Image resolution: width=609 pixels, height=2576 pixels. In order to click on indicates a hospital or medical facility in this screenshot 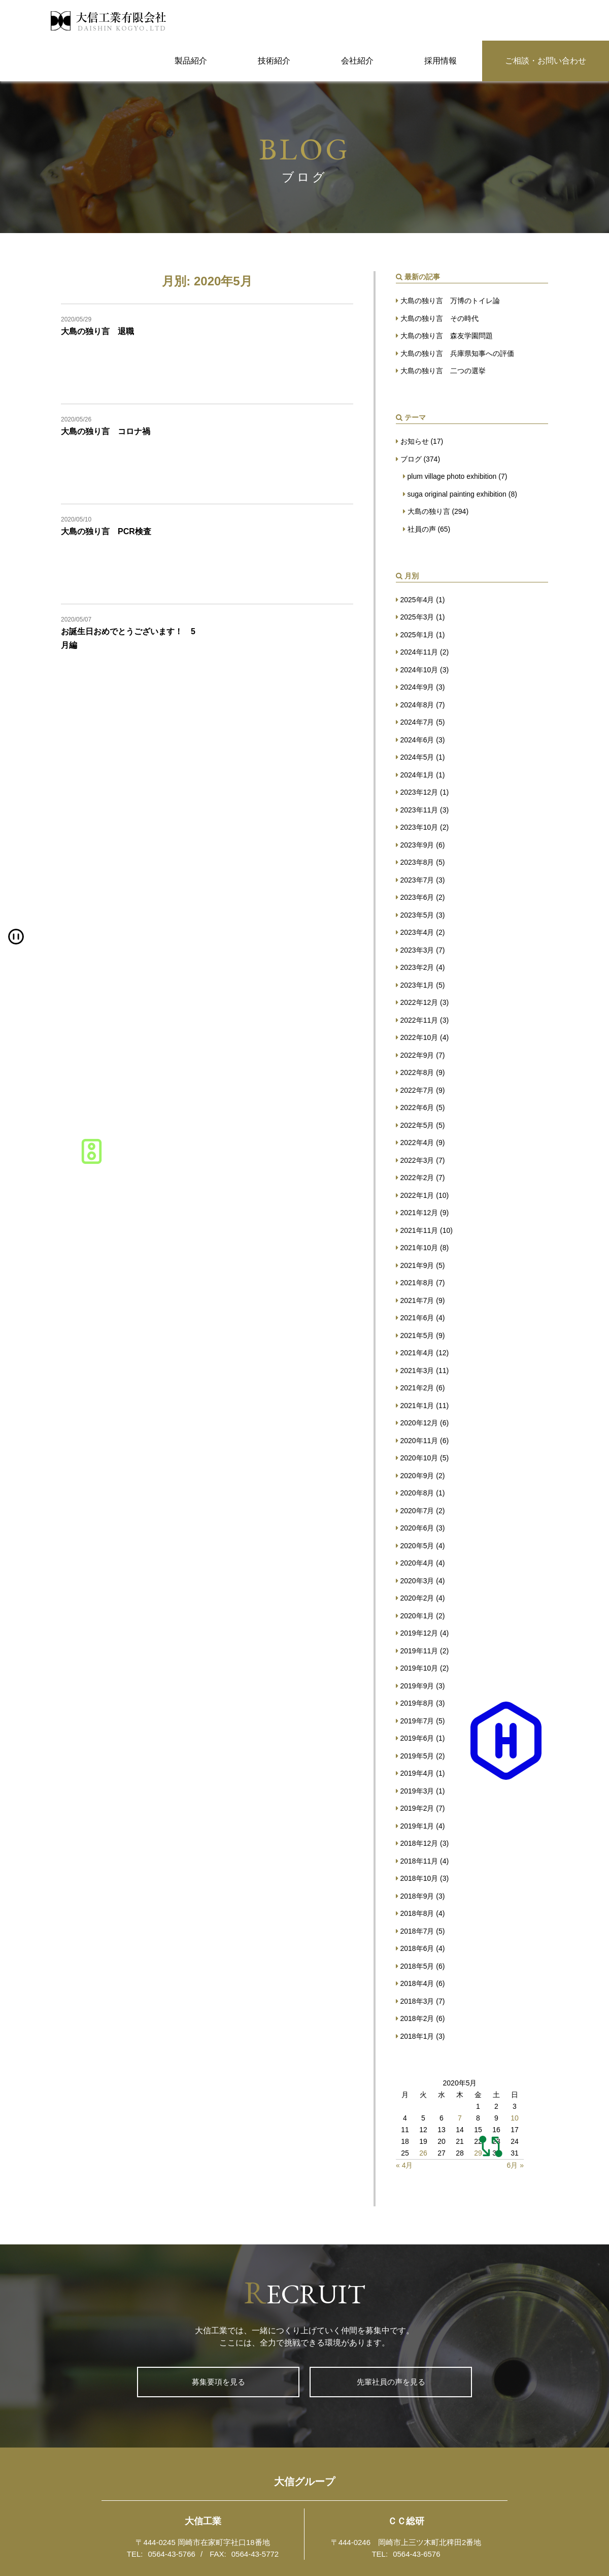, I will do `click(506, 1741)`.